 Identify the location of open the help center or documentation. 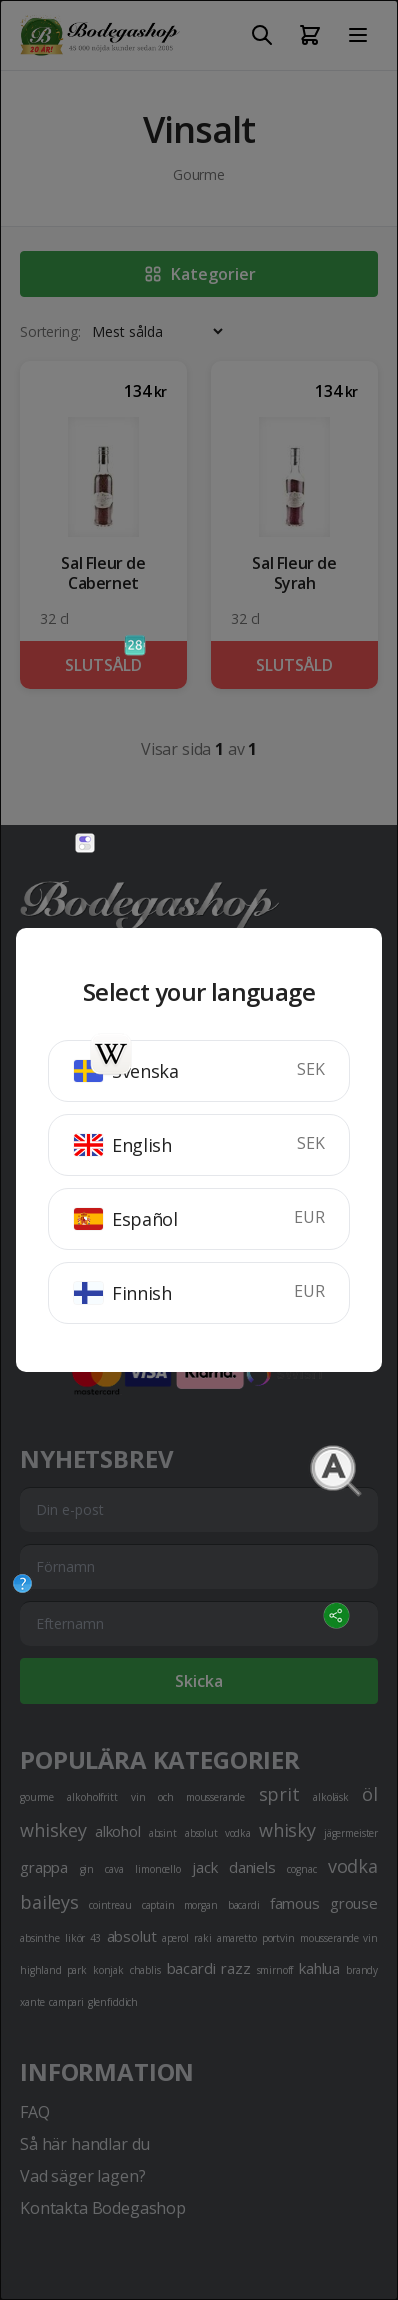
(22, 1583).